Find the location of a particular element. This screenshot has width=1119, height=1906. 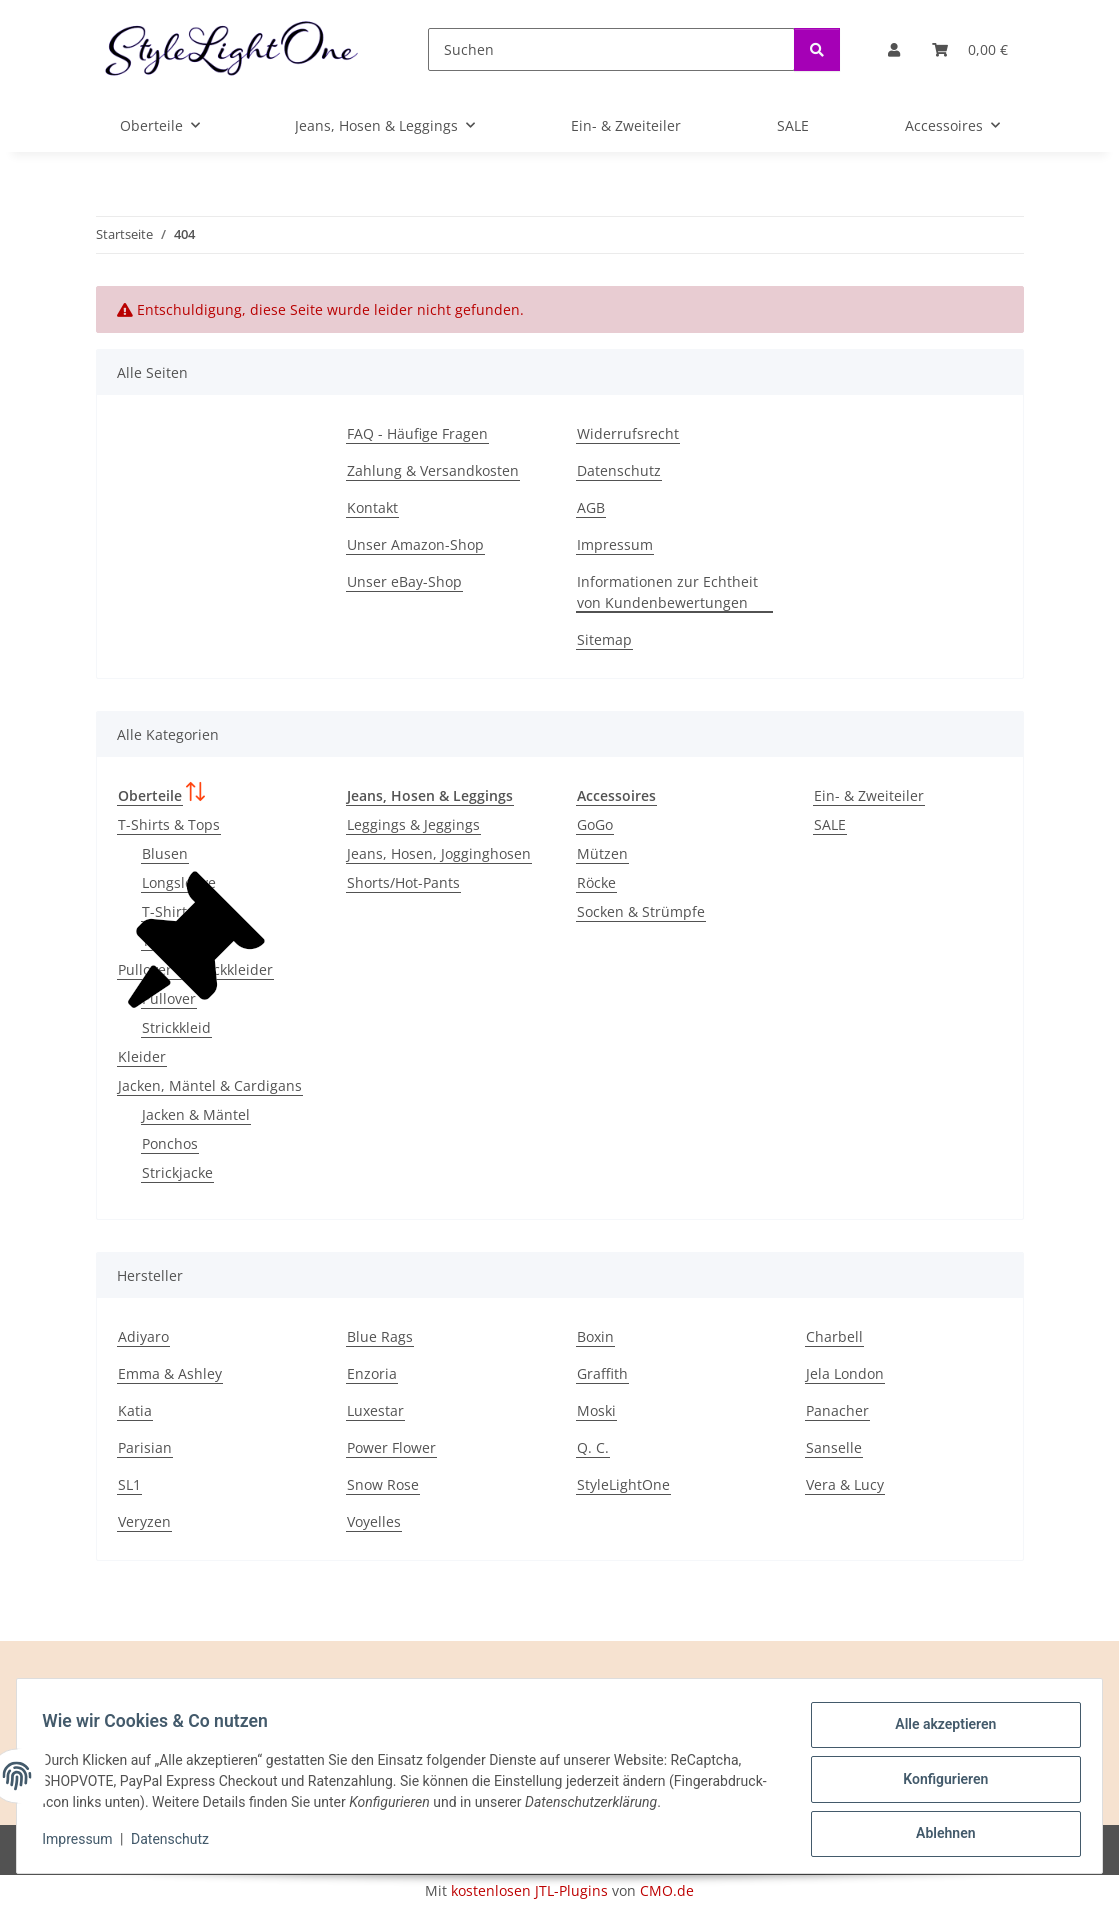

sort items in ascending or descending order is located at coordinates (195, 791).